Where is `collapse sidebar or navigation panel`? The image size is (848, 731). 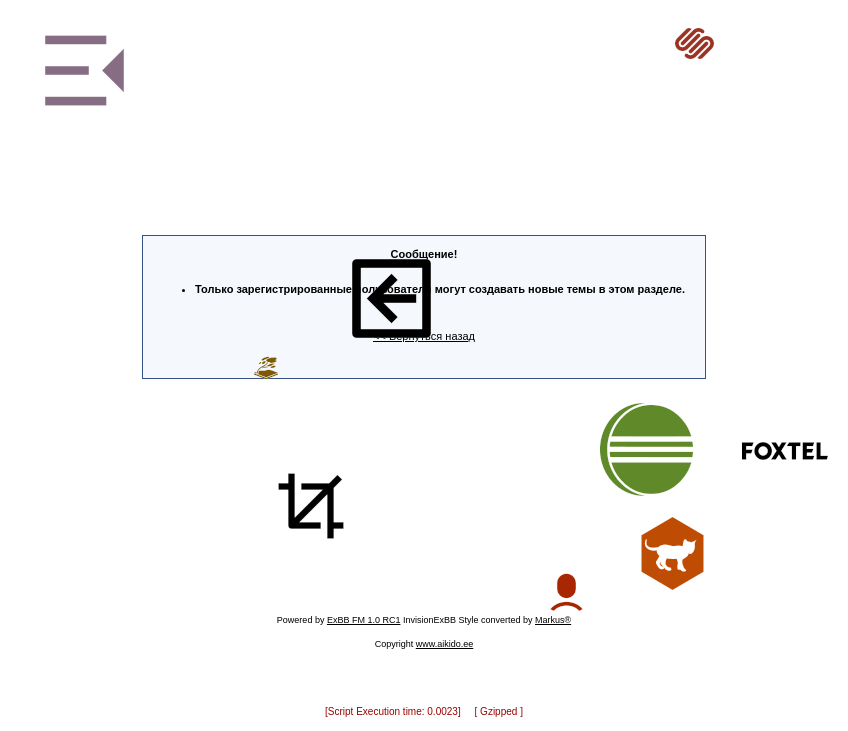
collapse sidebar or navigation panel is located at coordinates (84, 70).